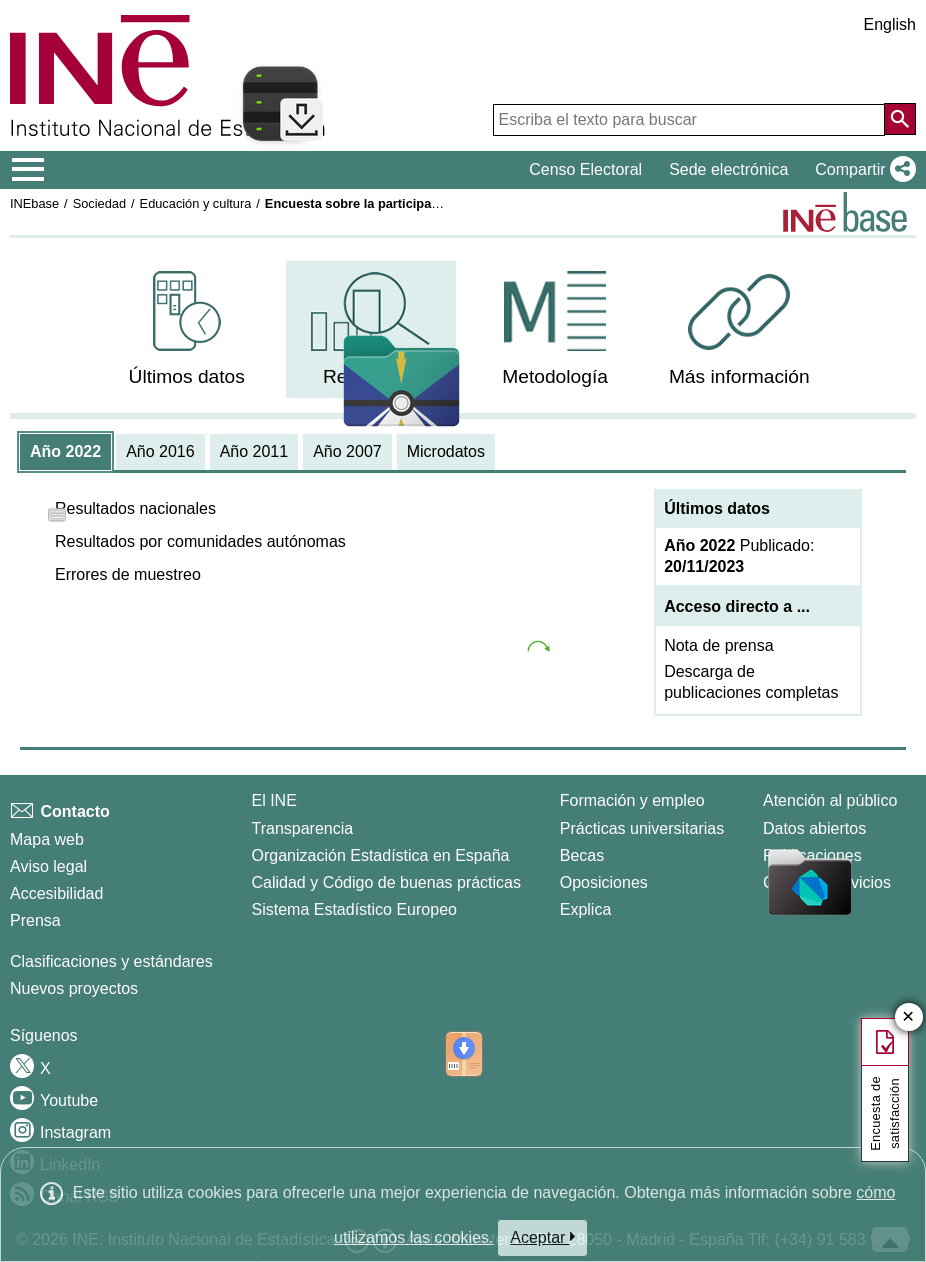 This screenshot has height=1262, width=926. What do you see at coordinates (538, 646) in the screenshot?
I see `redo the last undone action` at bounding box center [538, 646].